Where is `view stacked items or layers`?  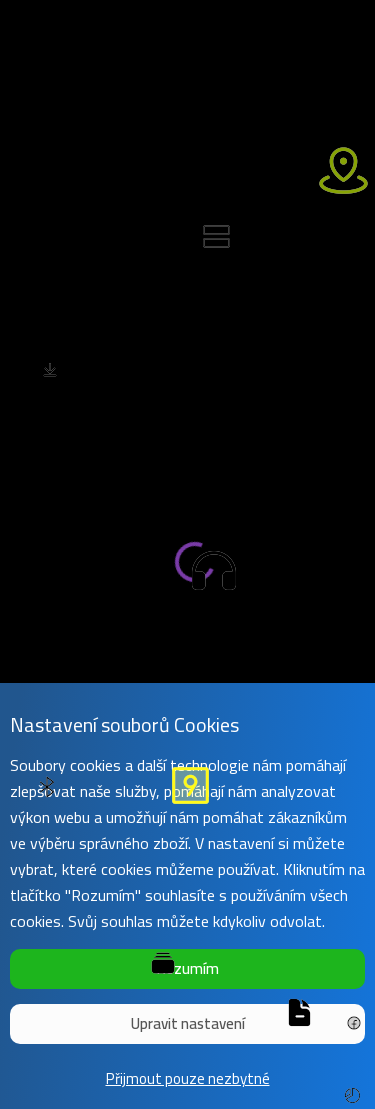
view stacked items or layers is located at coordinates (163, 963).